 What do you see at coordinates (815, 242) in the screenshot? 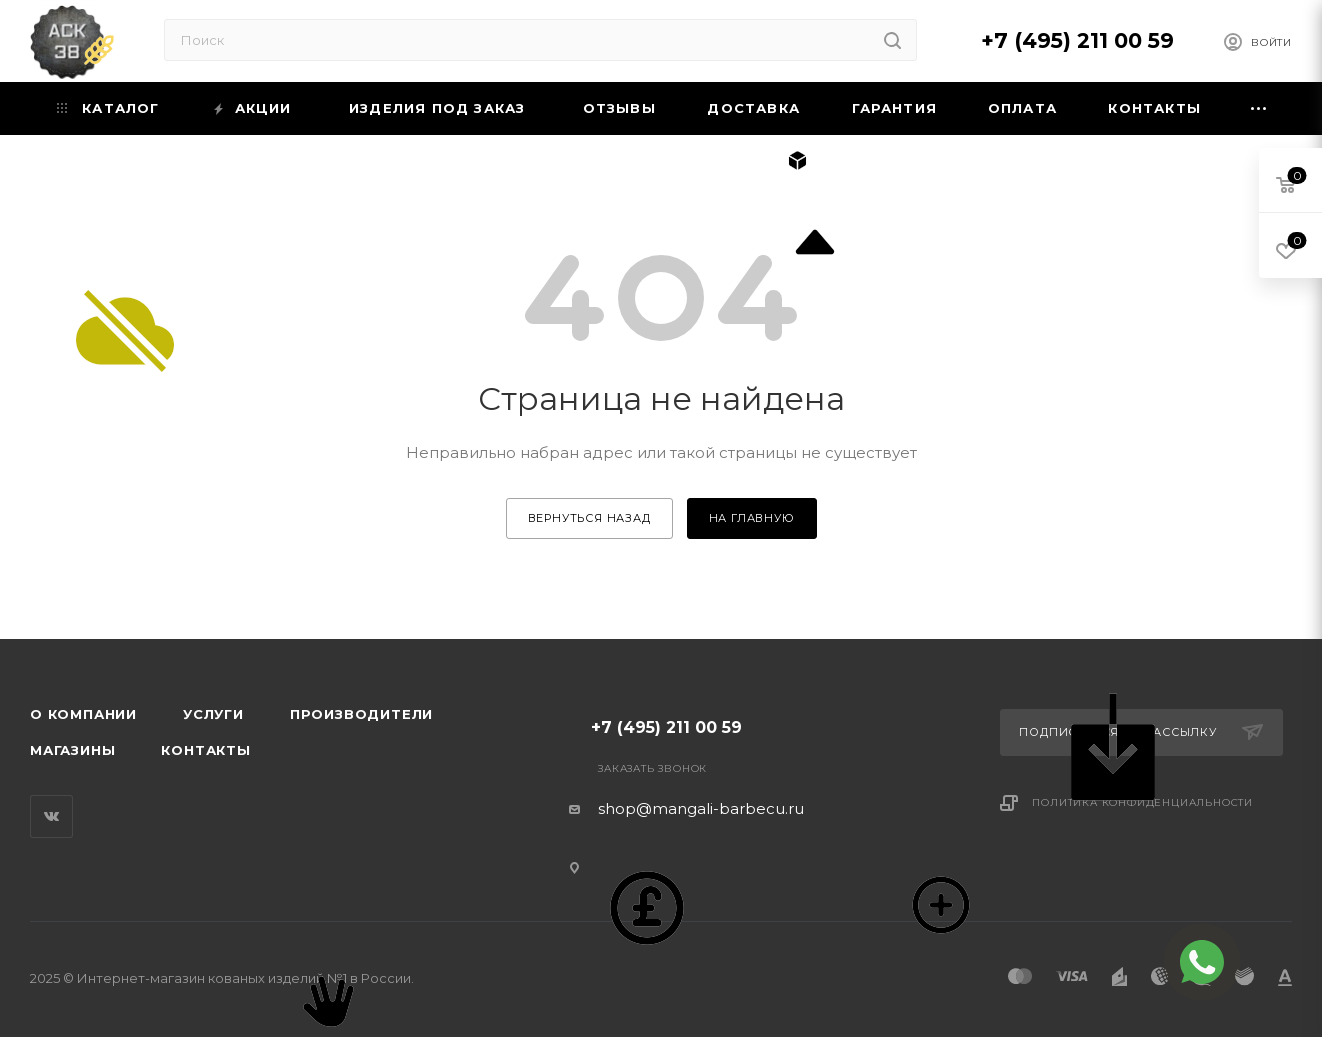
I see `collapse an expanded section` at bounding box center [815, 242].